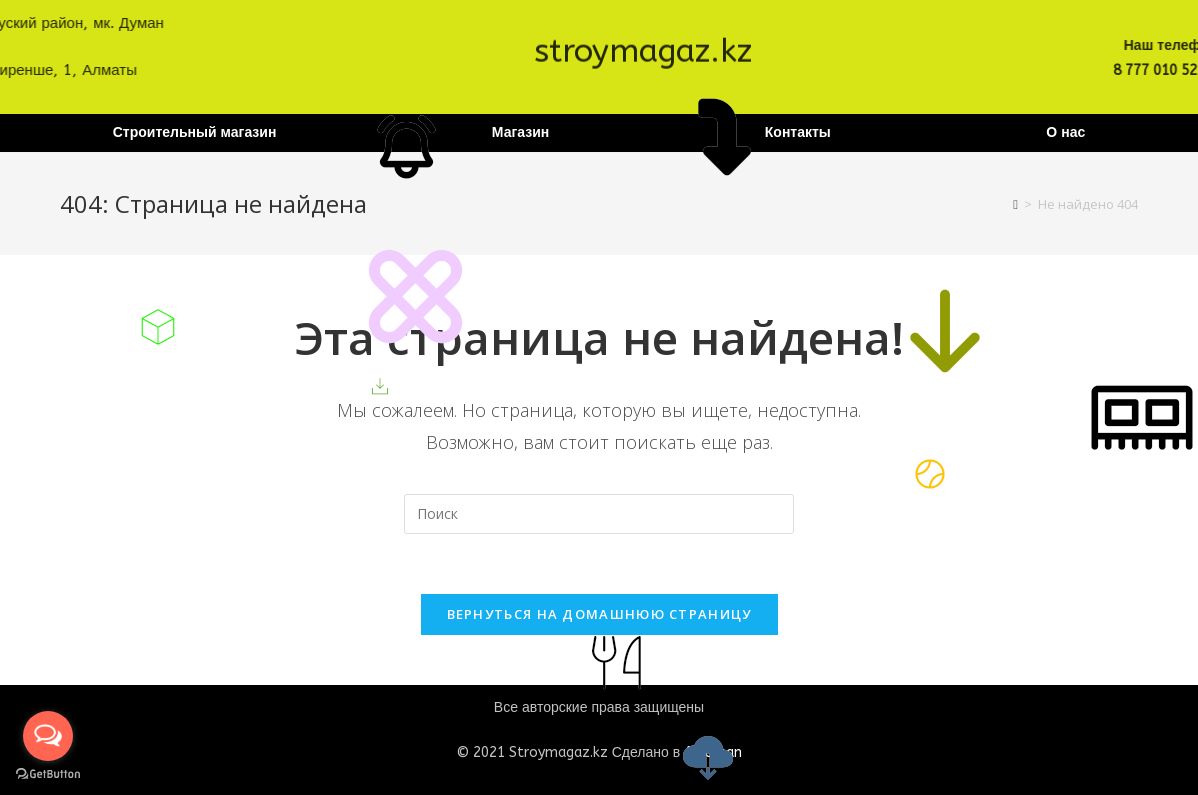 This screenshot has width=1198, height=795. What do you see at coordinates (406, 147) in the screenshot?
I see `indicates new notifications or alerts` at bounding box center [406, 147].